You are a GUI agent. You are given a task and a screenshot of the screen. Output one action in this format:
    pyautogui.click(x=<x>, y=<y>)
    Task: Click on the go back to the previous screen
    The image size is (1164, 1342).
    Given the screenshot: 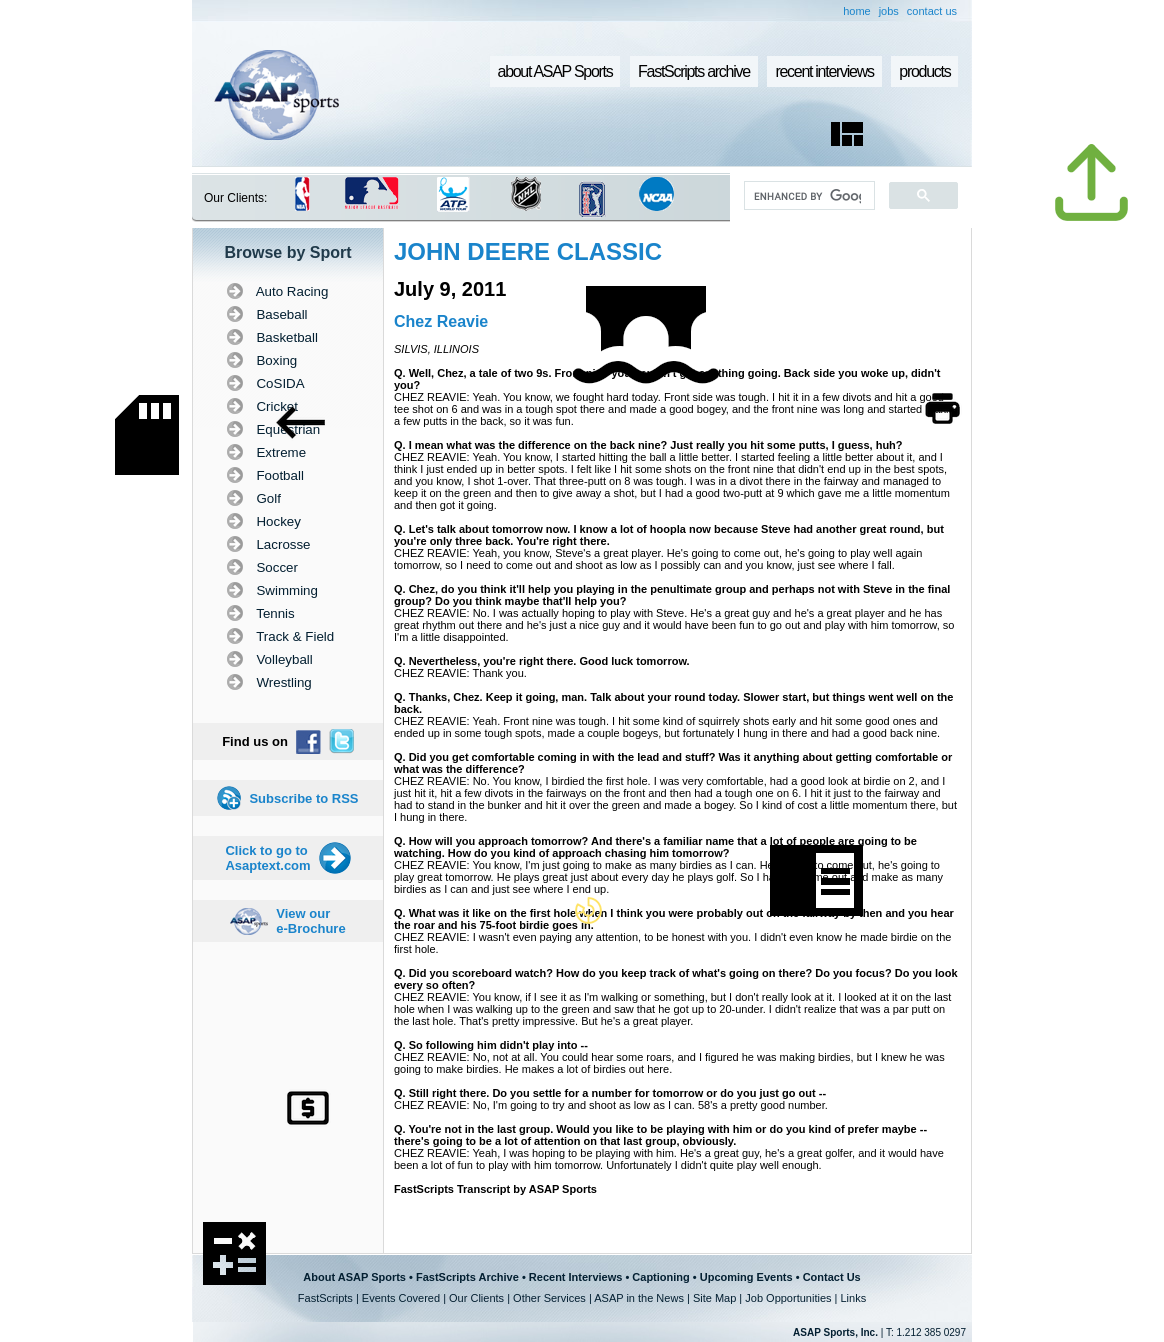 What is the action you would take?
    pyautogui.click(x=300, y=422)
    